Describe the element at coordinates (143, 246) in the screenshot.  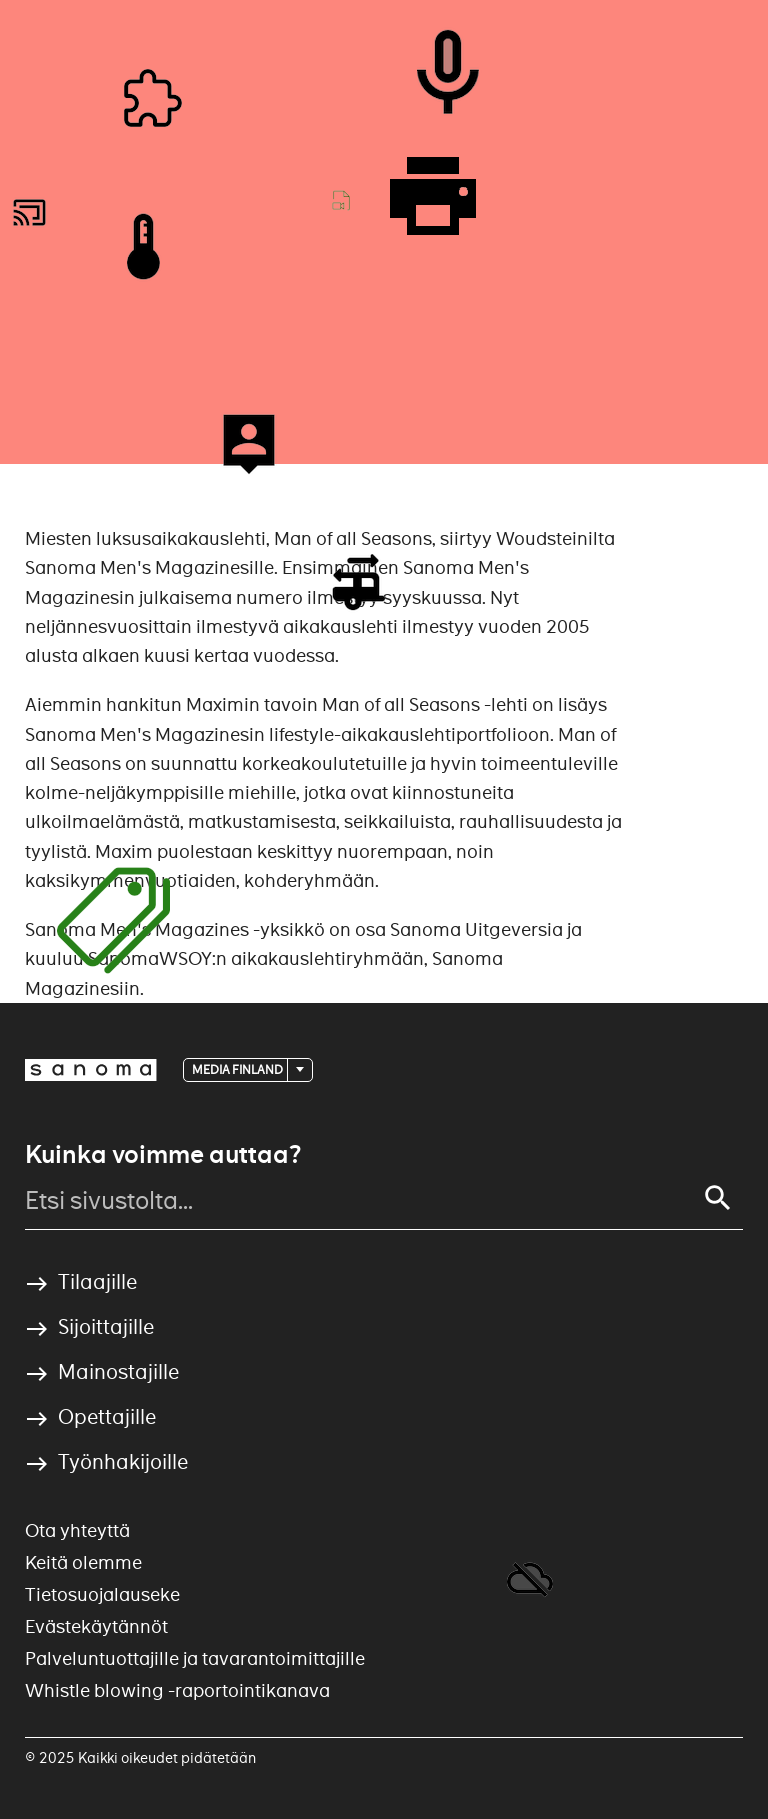
I see `adjust temperature settings` at that location.